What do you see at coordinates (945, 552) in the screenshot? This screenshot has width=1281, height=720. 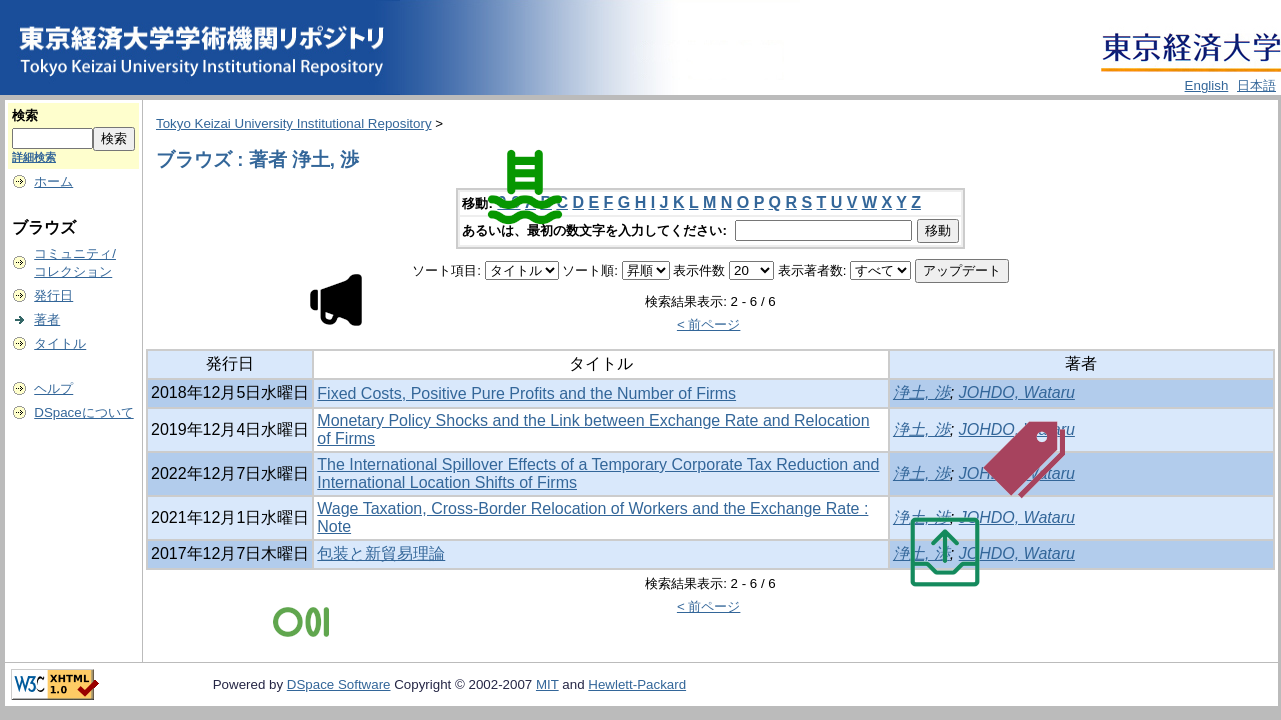 I see `upload file from tray` at bounding box center [945, 552].